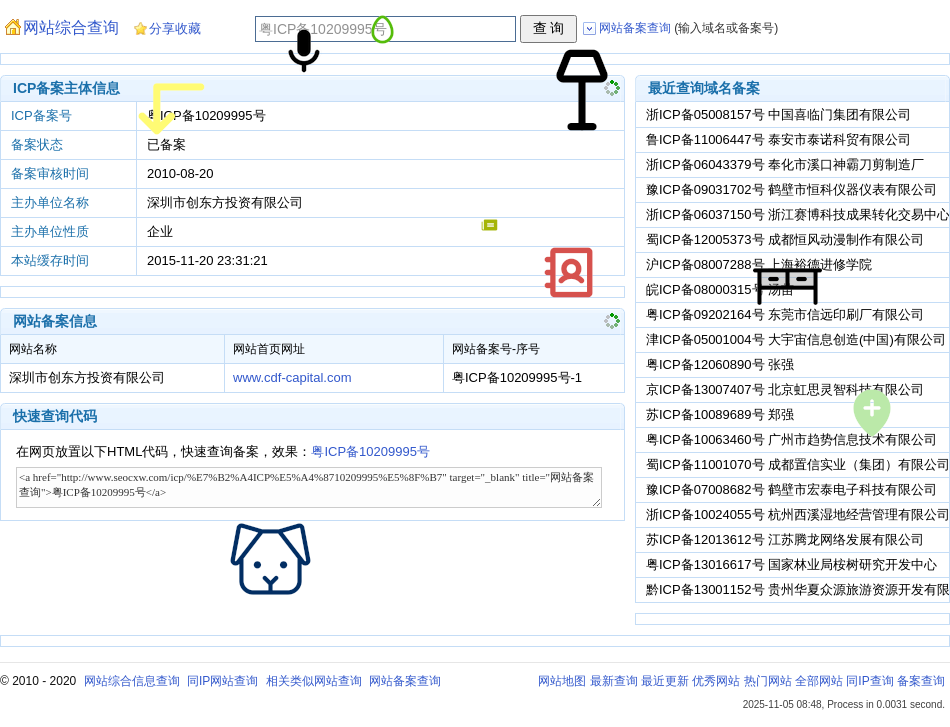 This screenshot has height=727, width=950. Describe the element at coordinates (270, 560) in the screenshot. I see `browse pet-related content or services` at that location.